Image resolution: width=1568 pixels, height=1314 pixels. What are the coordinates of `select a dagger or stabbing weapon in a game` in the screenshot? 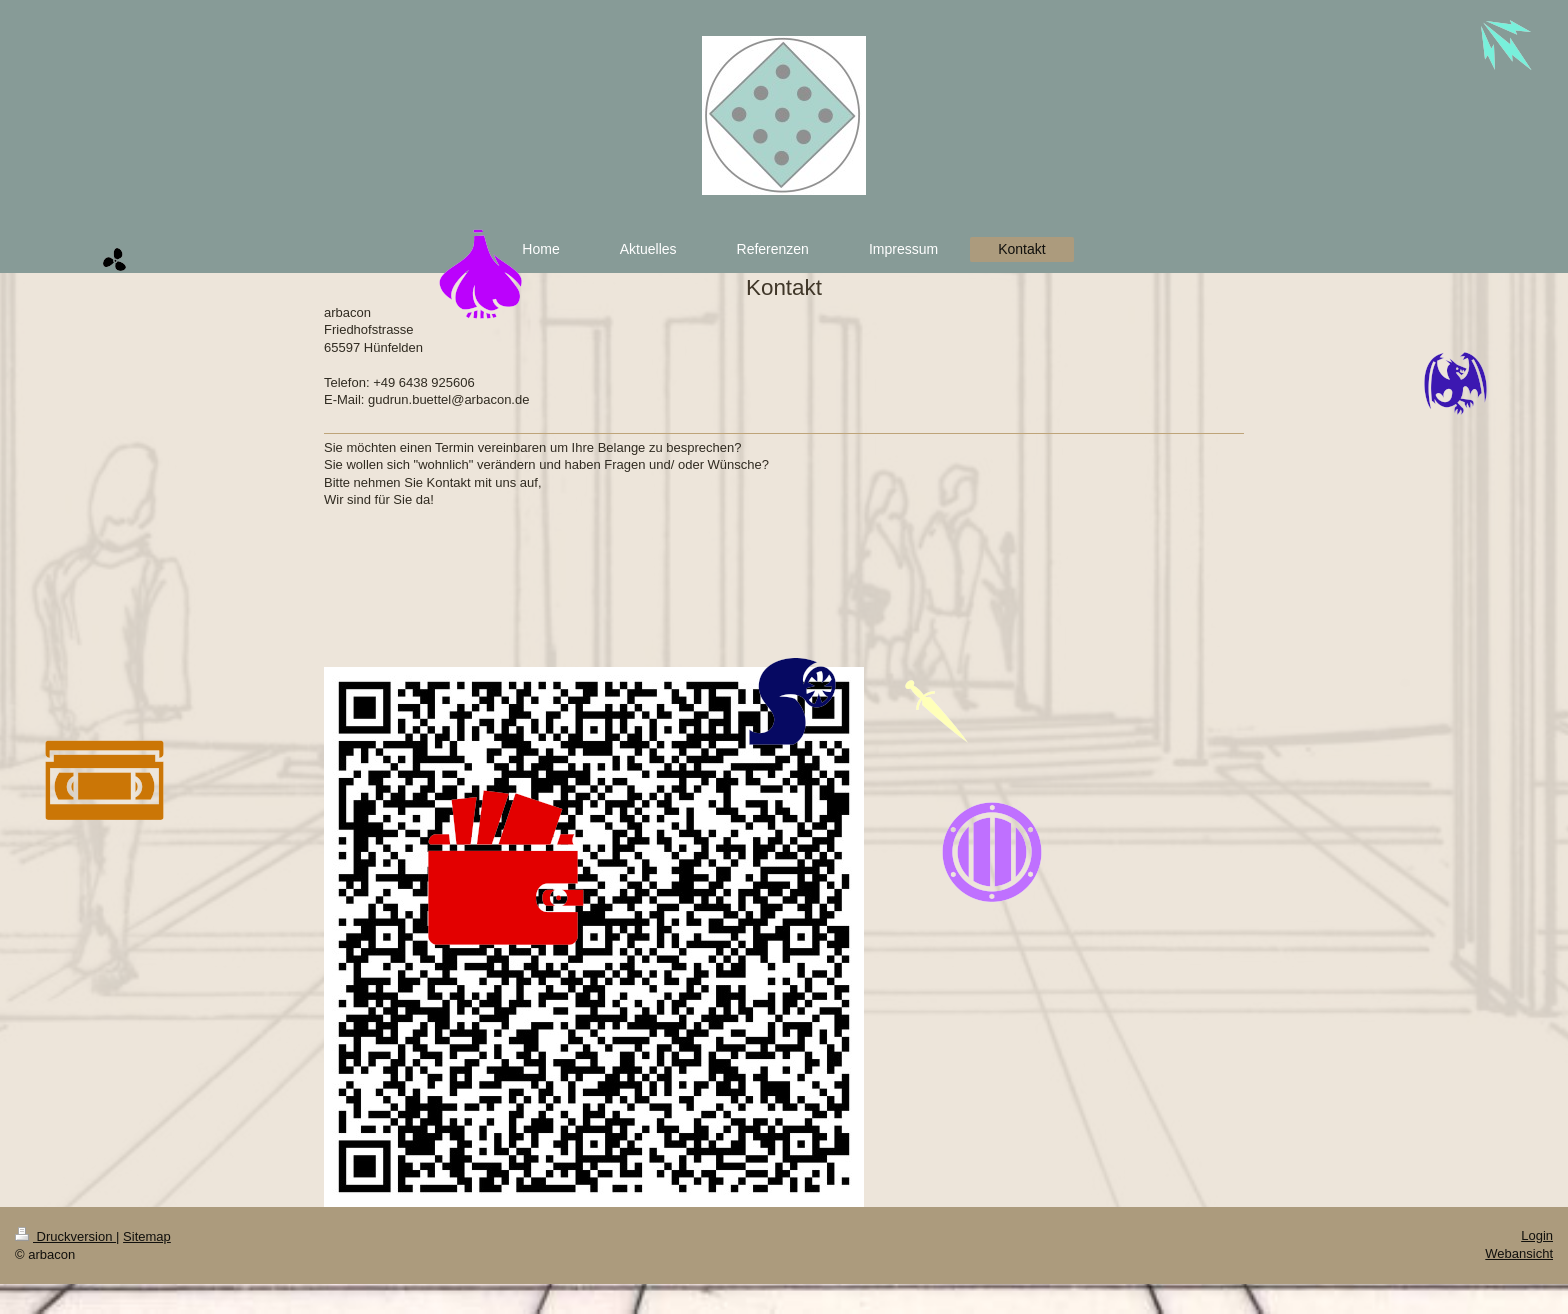 It's located at (936, 711).